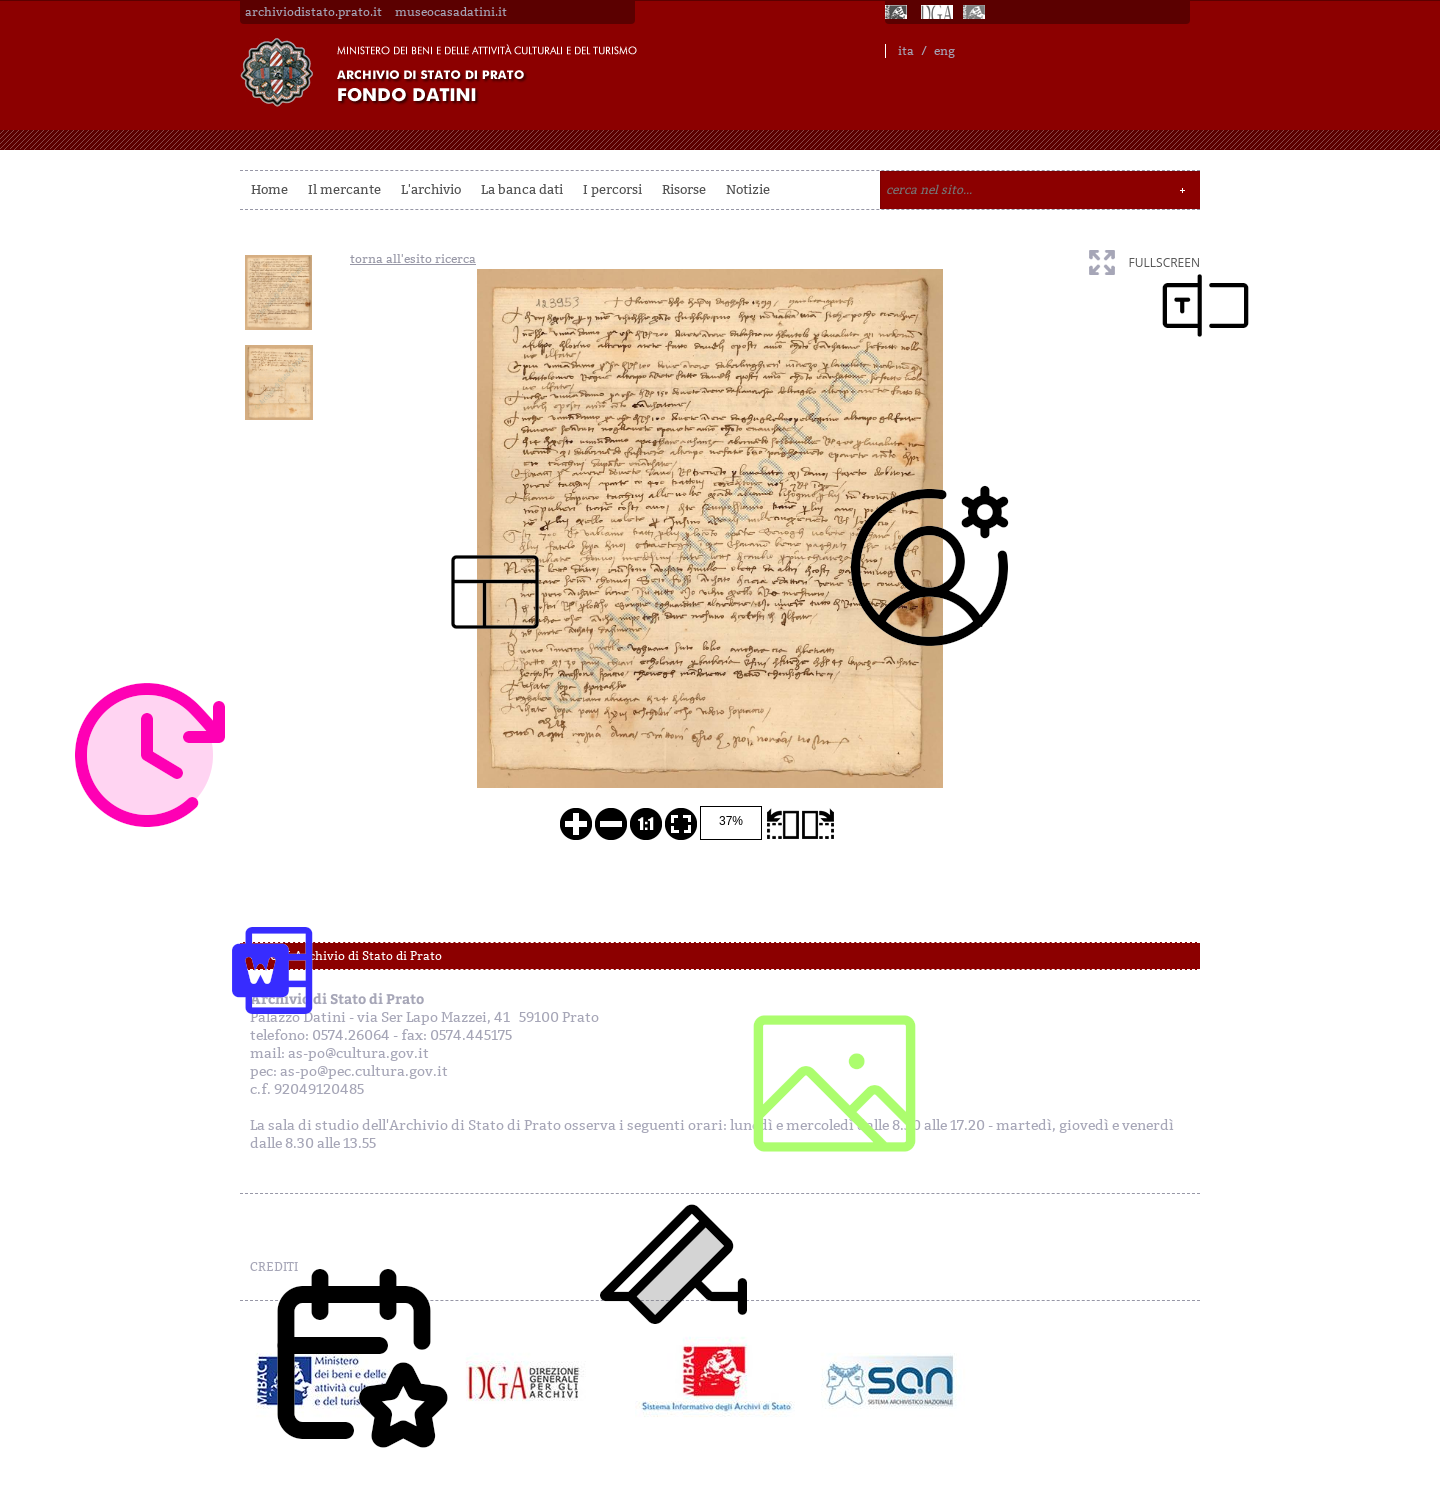 The height and width of the screenshot is (1497, 1440). What do you see at coordinates (275, 970) in the screenshot?
I see `open Microsoft Word` at bounding box center [275, 970].